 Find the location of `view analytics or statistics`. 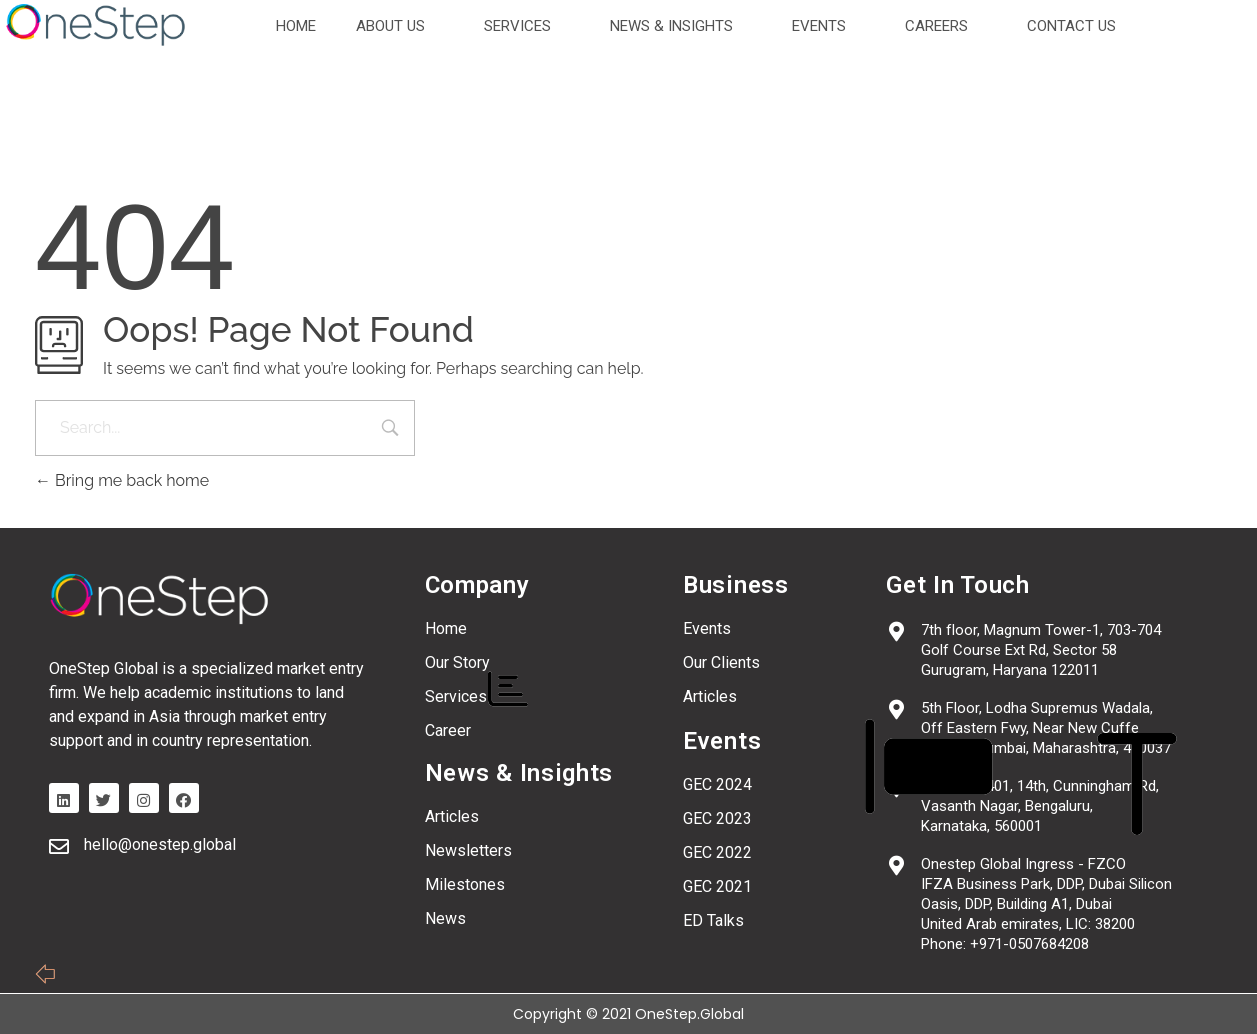

view analytics or statistics is located at coordinates (508, 689).